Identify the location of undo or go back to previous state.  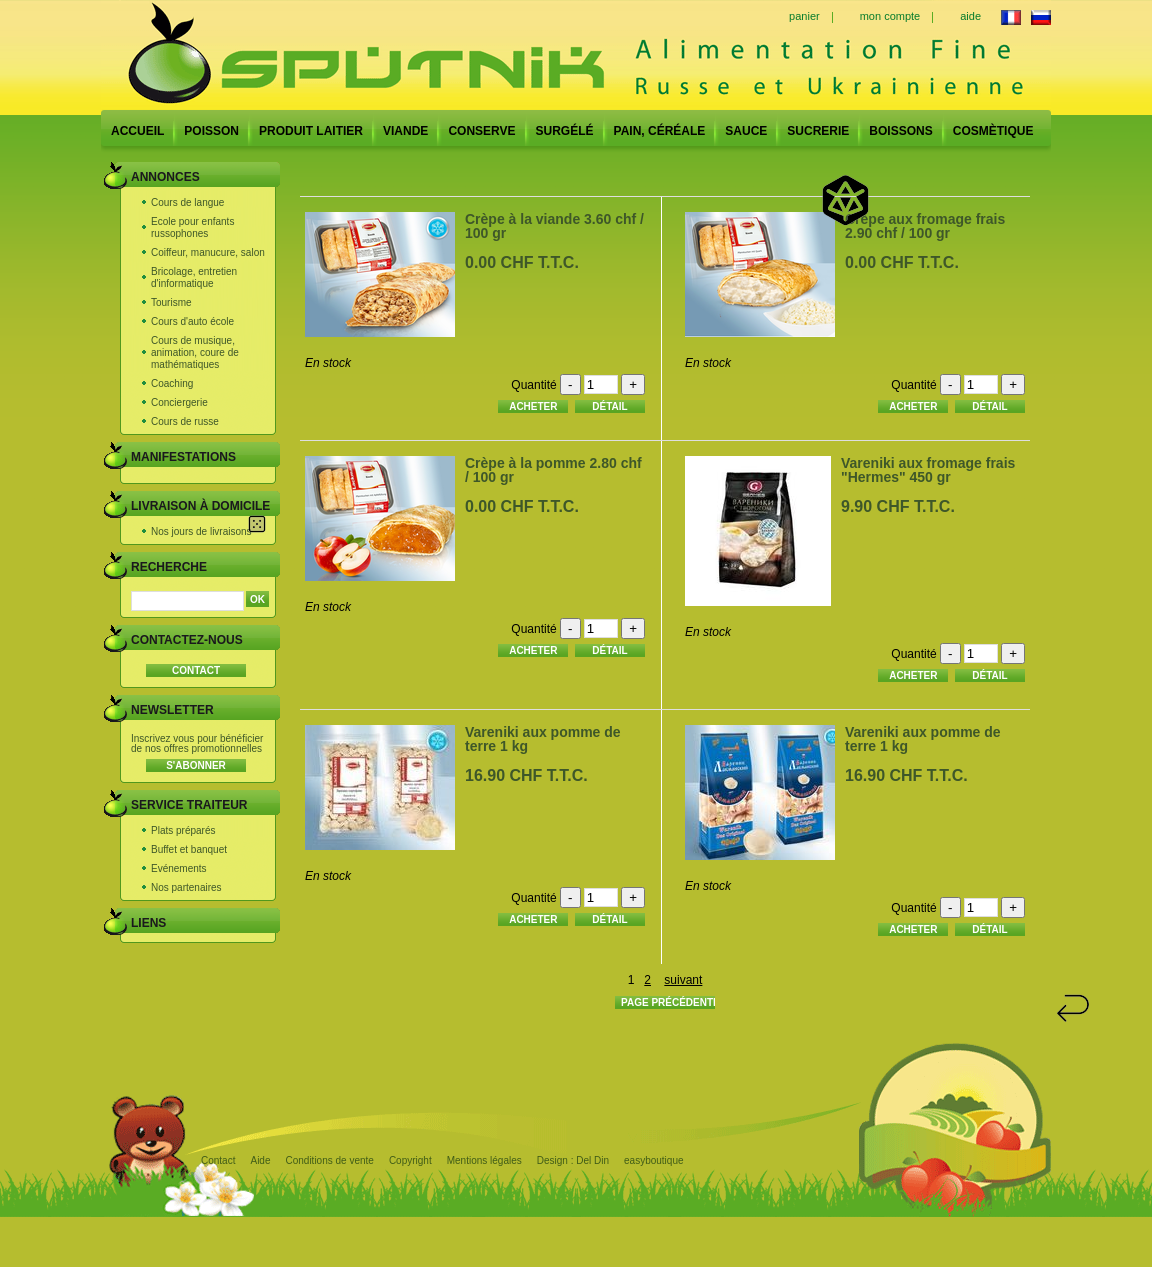
(1073, 1007).